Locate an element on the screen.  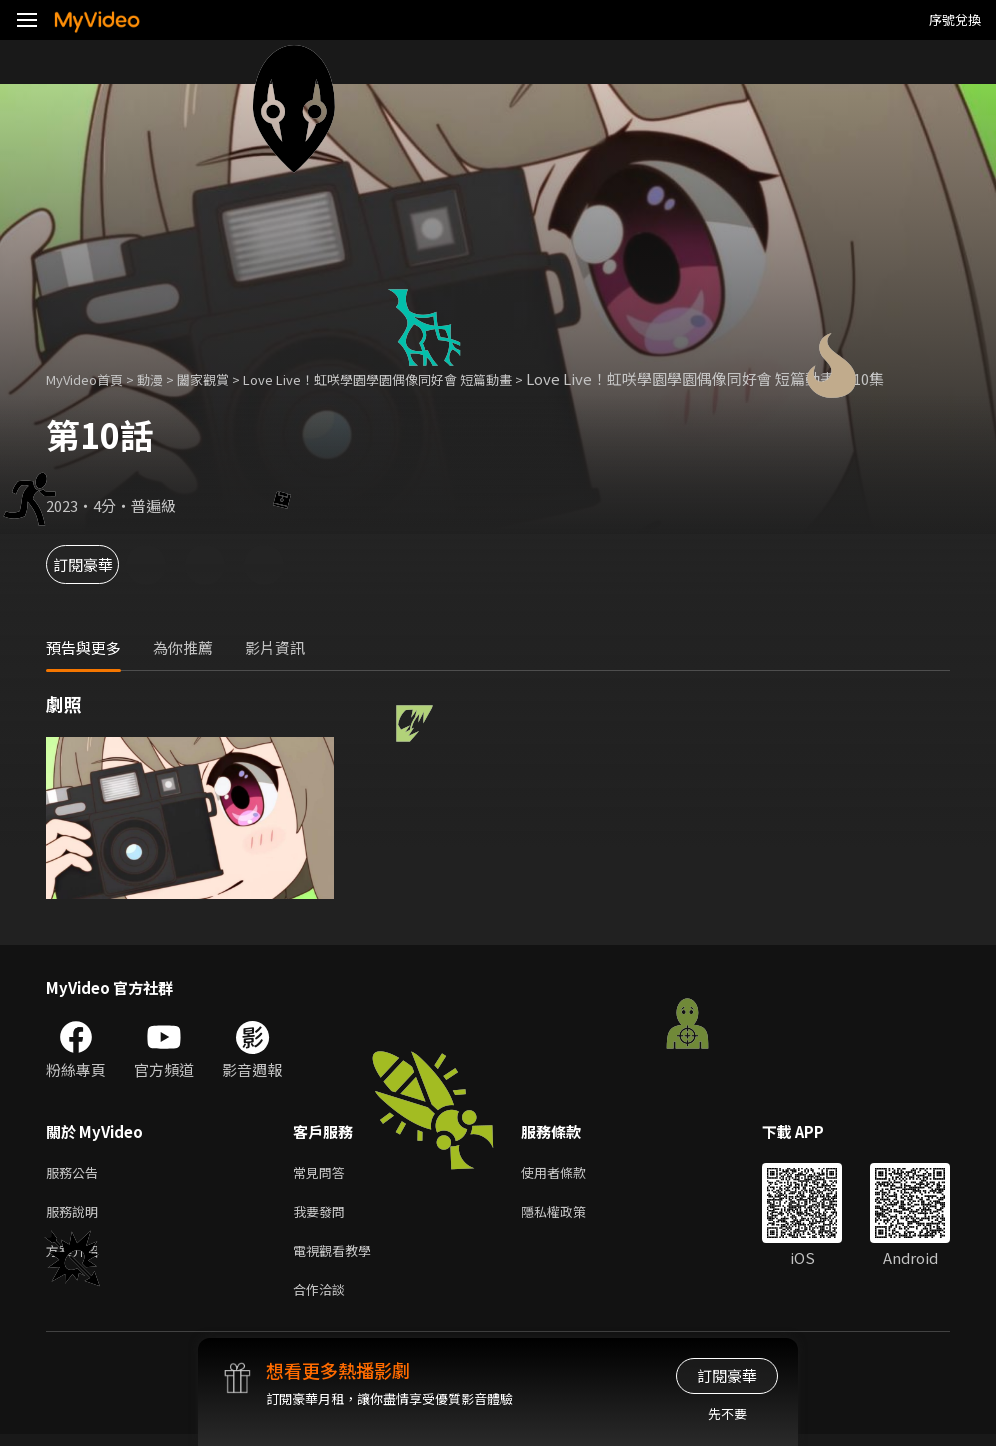
indicates earwig pest type in an insect identification app is located at coordinates (432, 1110).